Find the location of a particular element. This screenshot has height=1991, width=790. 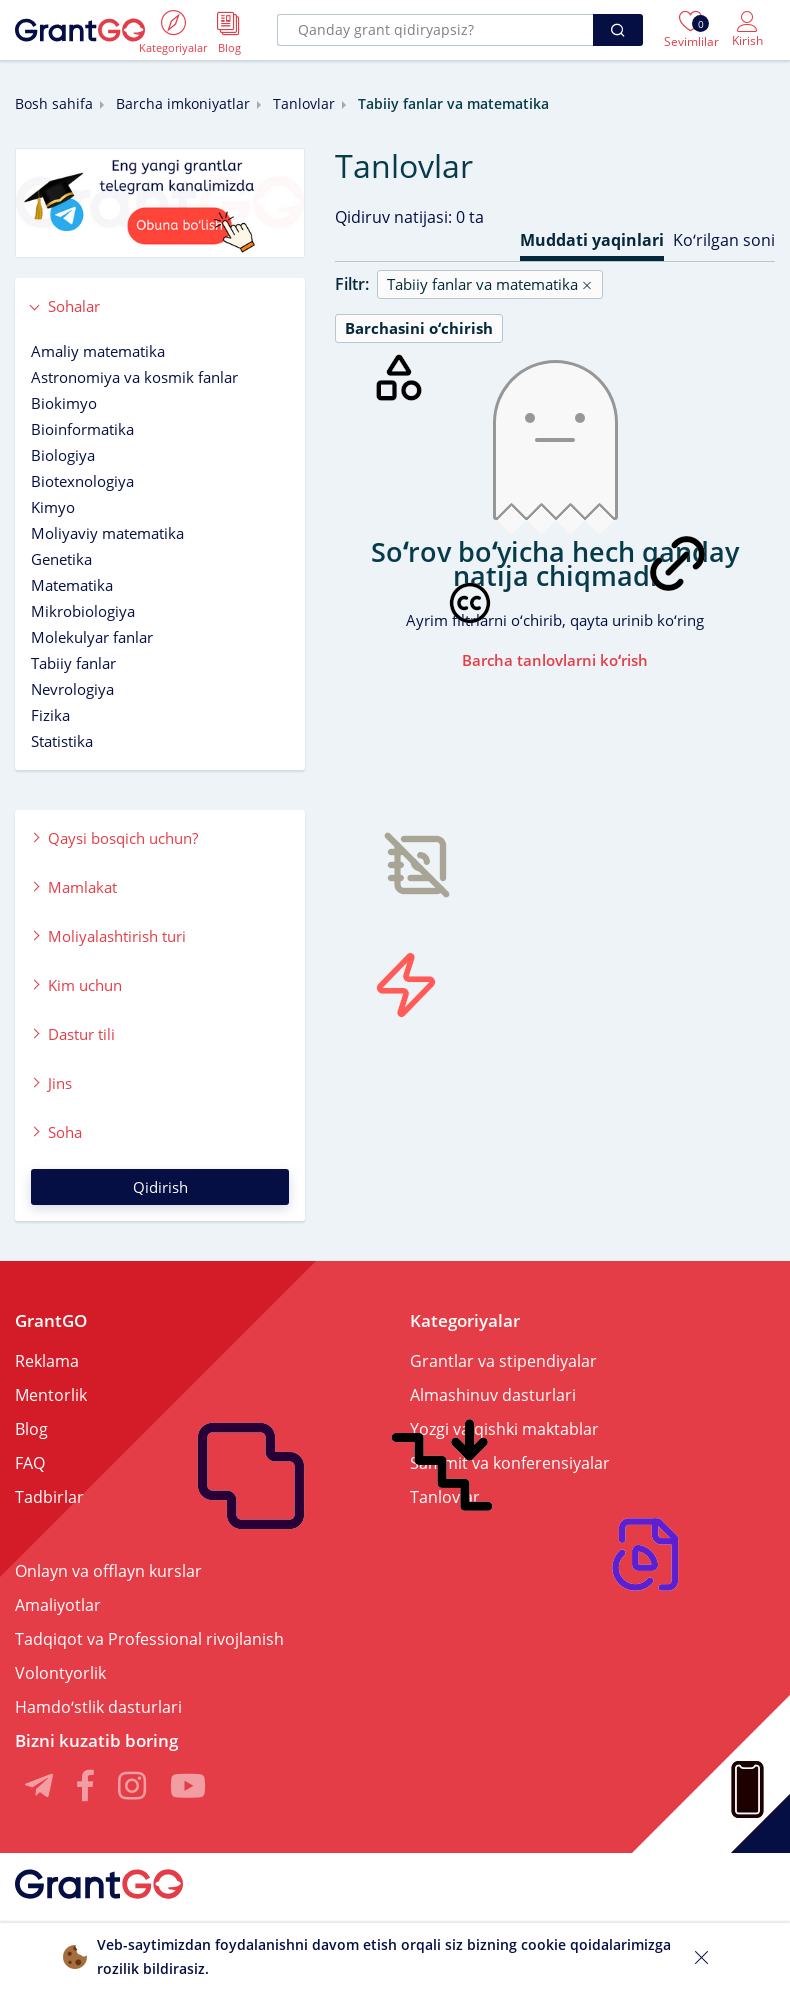

access shape tools or drawing options is located at coordinates (399, 378).